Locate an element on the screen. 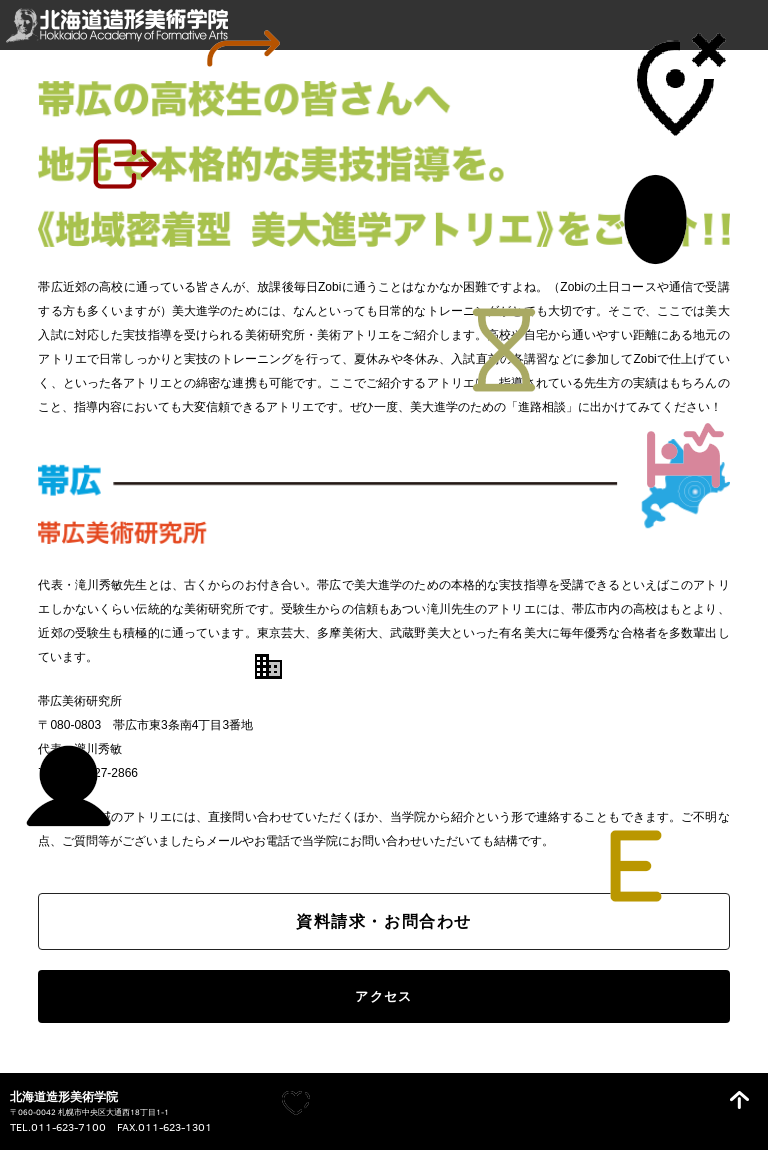 The image size is (768, 1150). view company or organization profile is located at coordinates (268, 666).